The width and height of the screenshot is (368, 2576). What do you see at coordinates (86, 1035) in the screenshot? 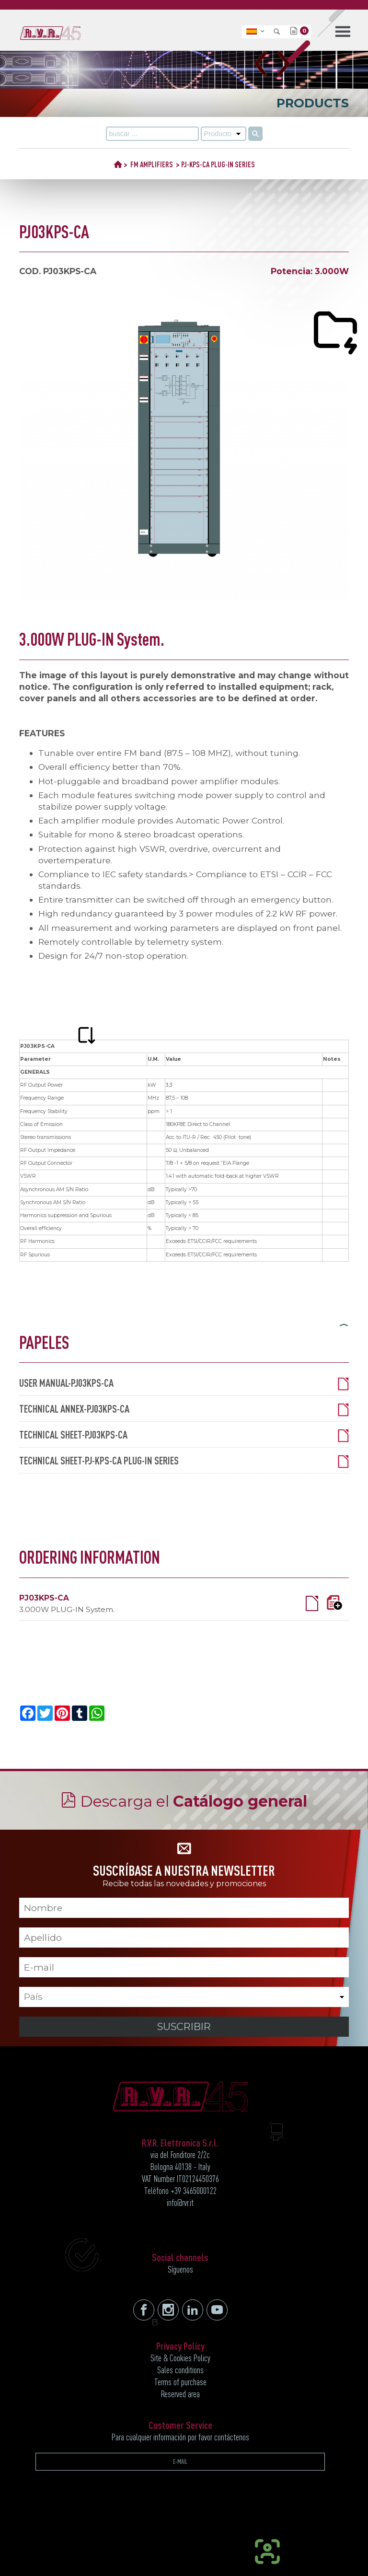
I see `auto-fit content to bottom boundary` at bounding box center [86, 1035].